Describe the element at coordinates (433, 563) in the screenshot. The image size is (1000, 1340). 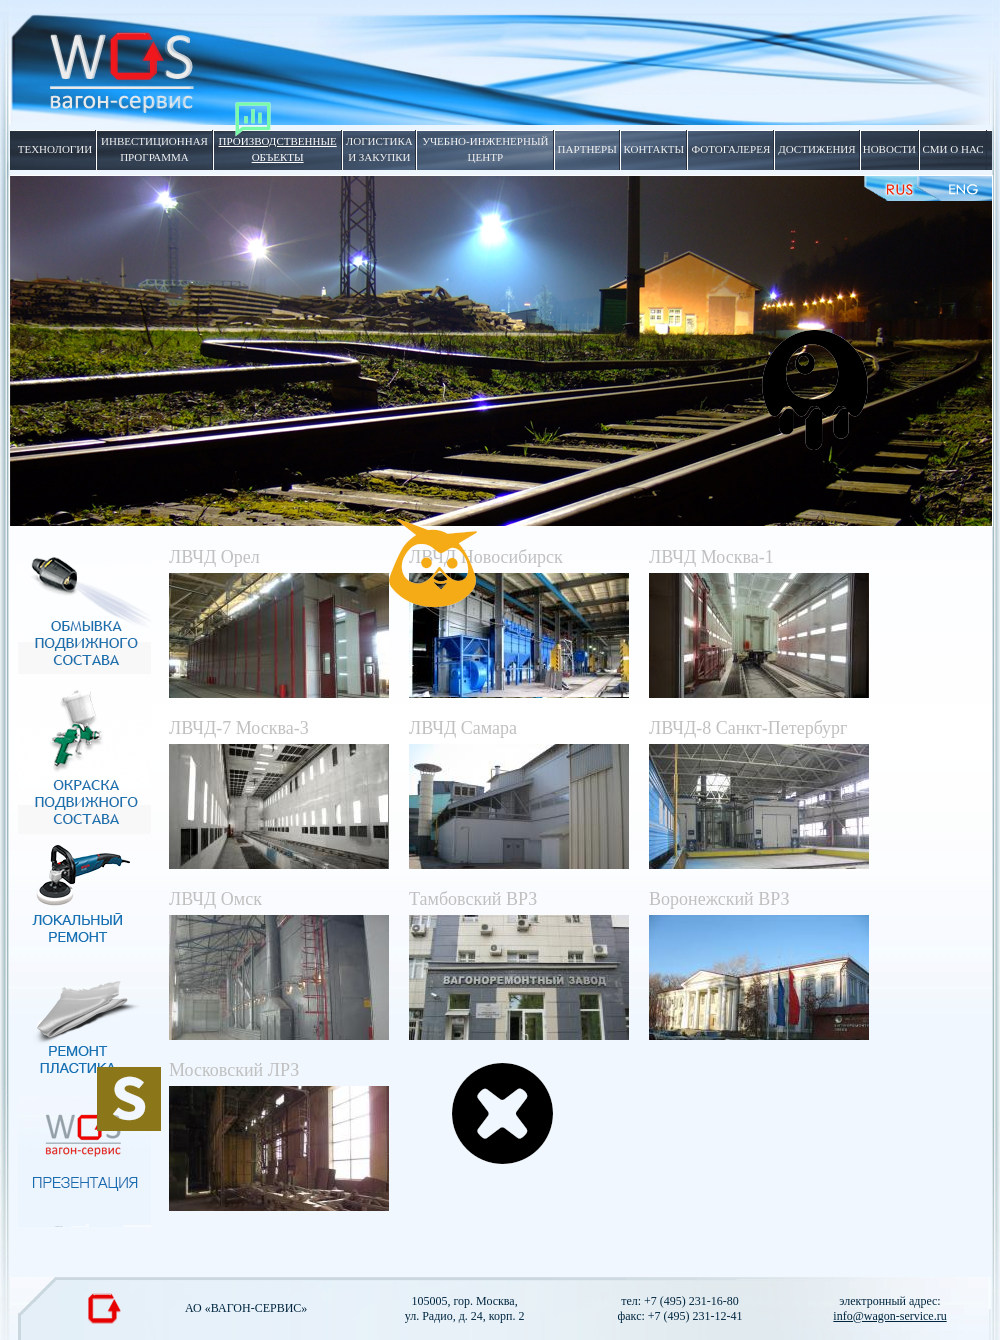
I see `open hootsuite social media management app` at that location.